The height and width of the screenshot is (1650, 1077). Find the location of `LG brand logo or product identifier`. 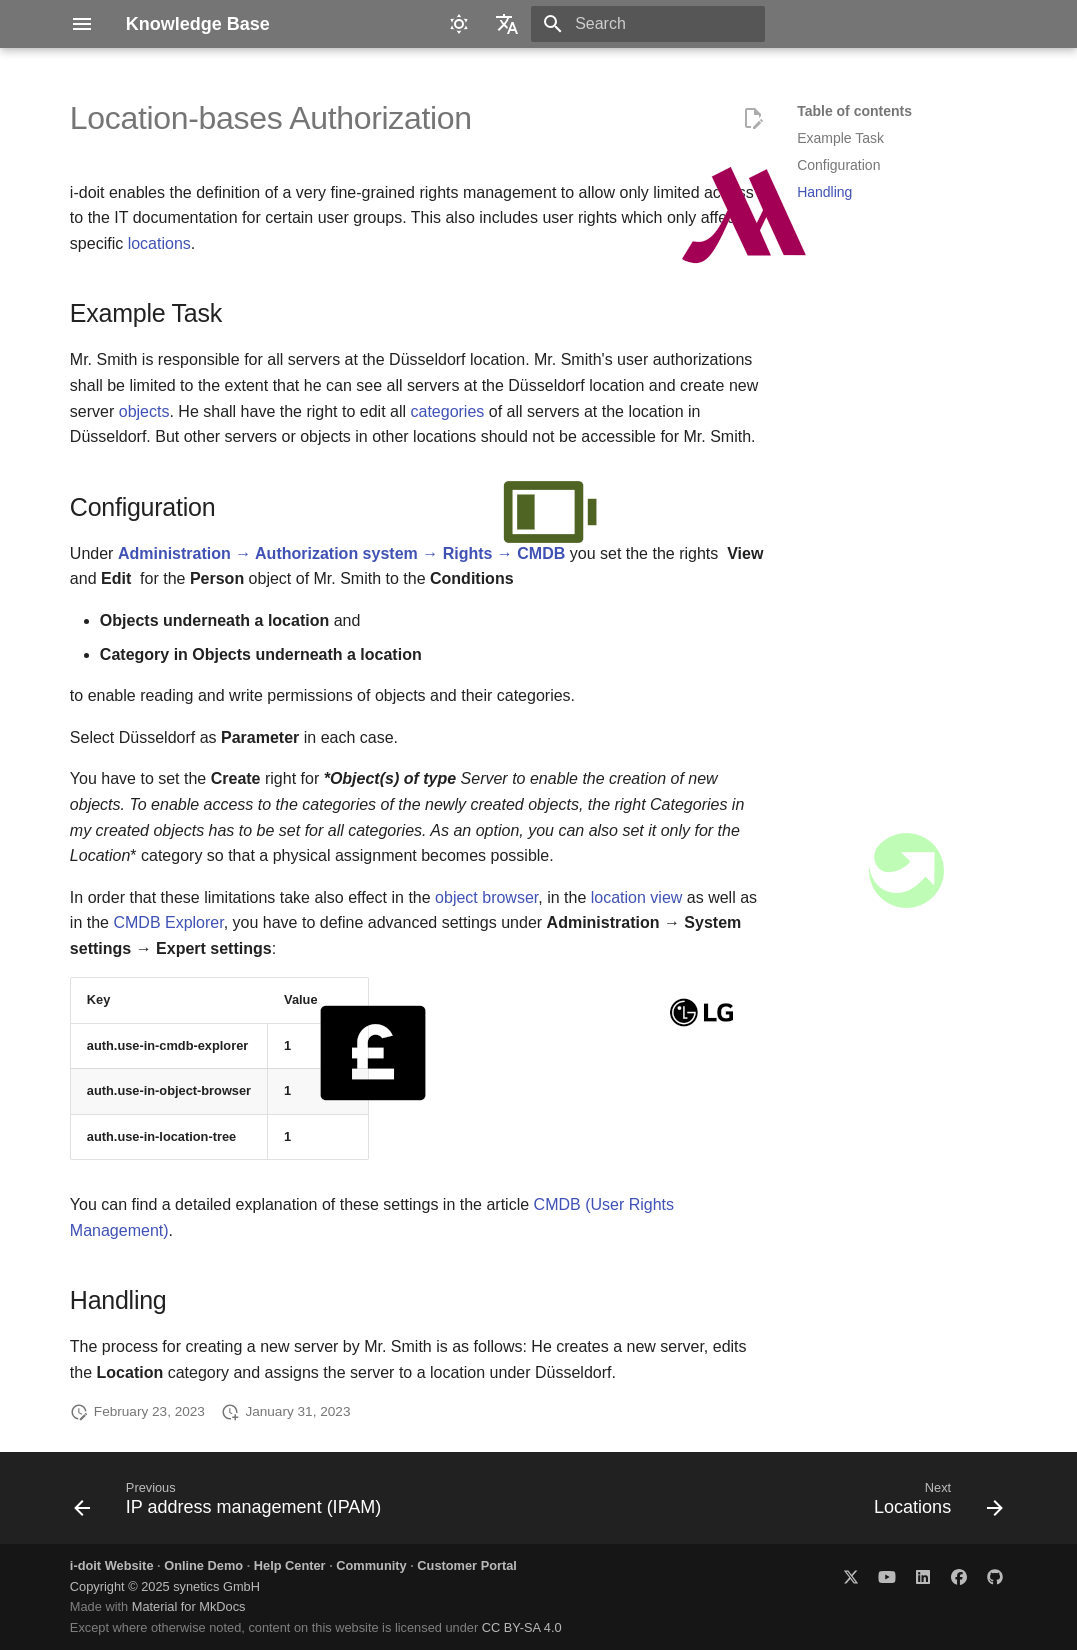

LG brand logo or product identifier is located at coordinates (701, 1012).